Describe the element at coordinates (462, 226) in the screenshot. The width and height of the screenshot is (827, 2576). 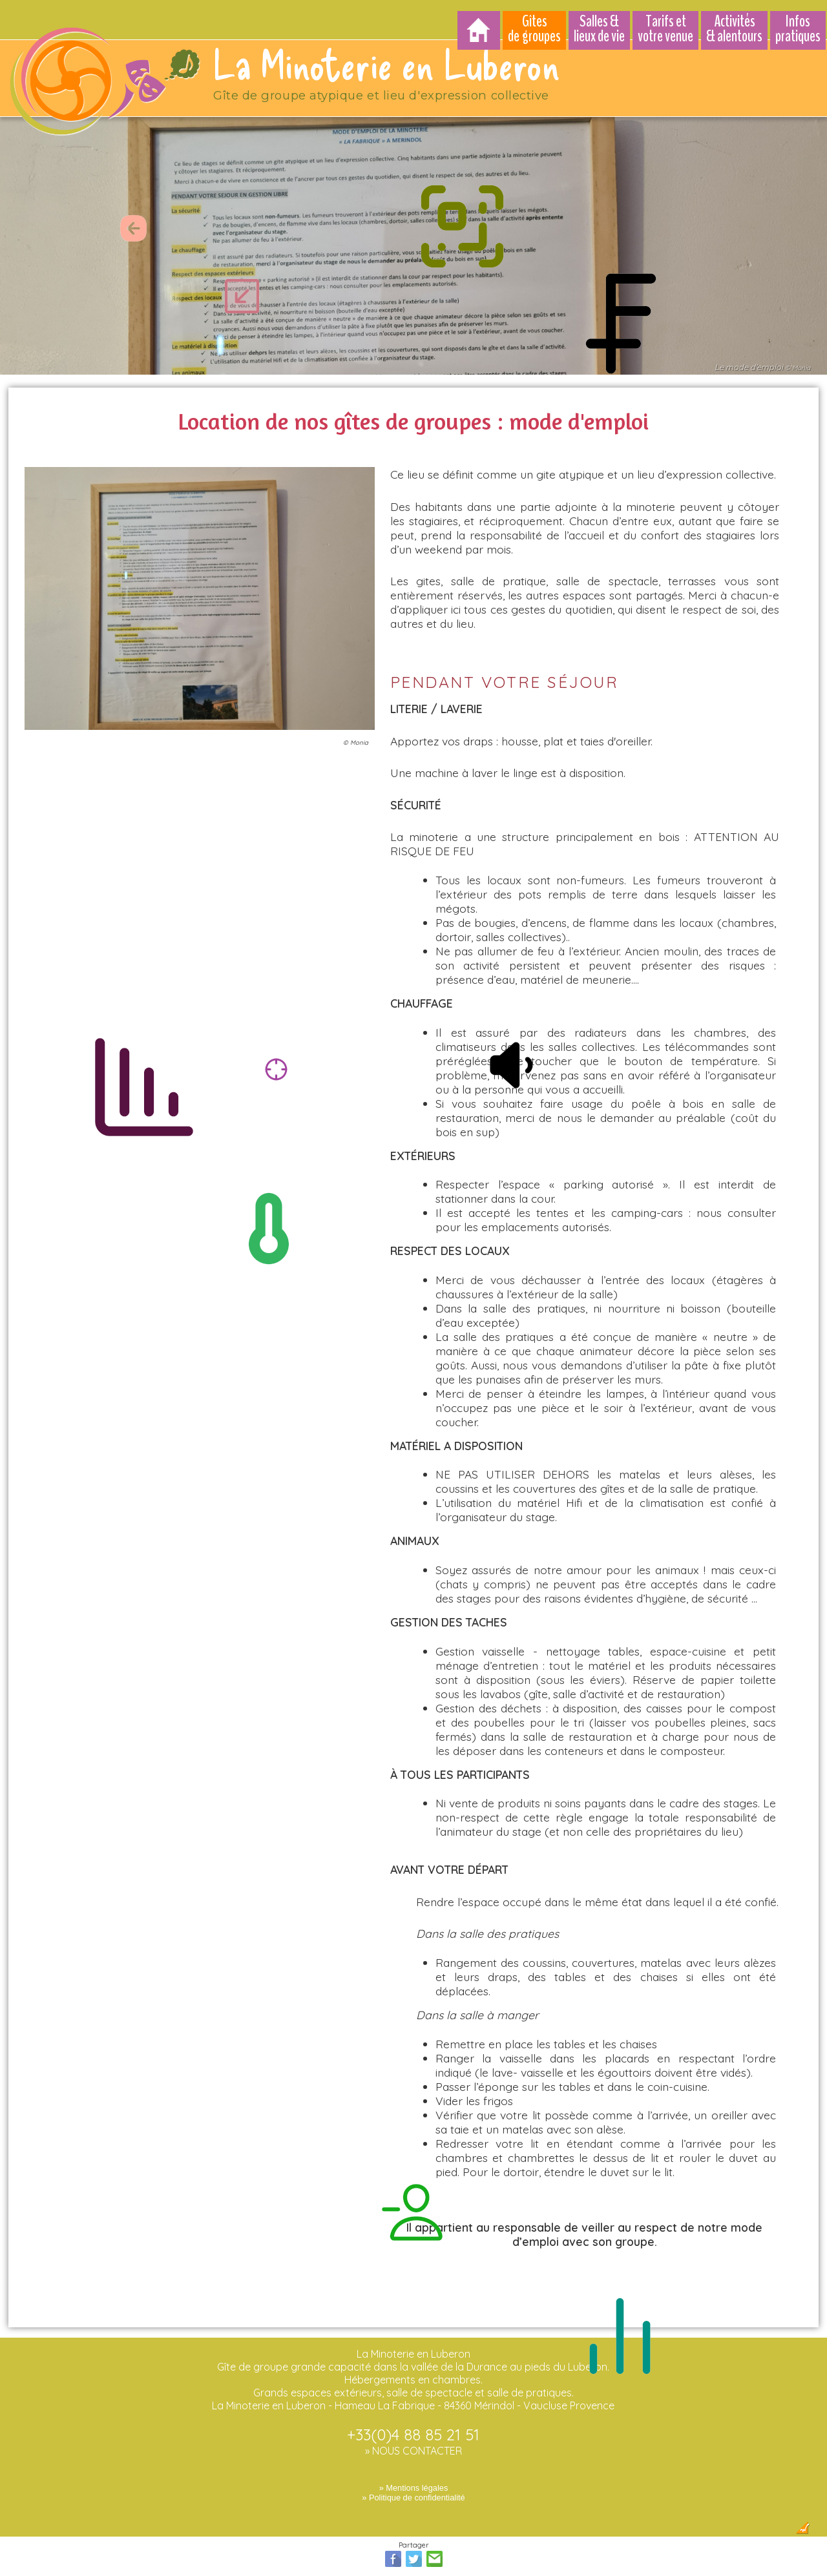
I see `scan a QR code` at that location.